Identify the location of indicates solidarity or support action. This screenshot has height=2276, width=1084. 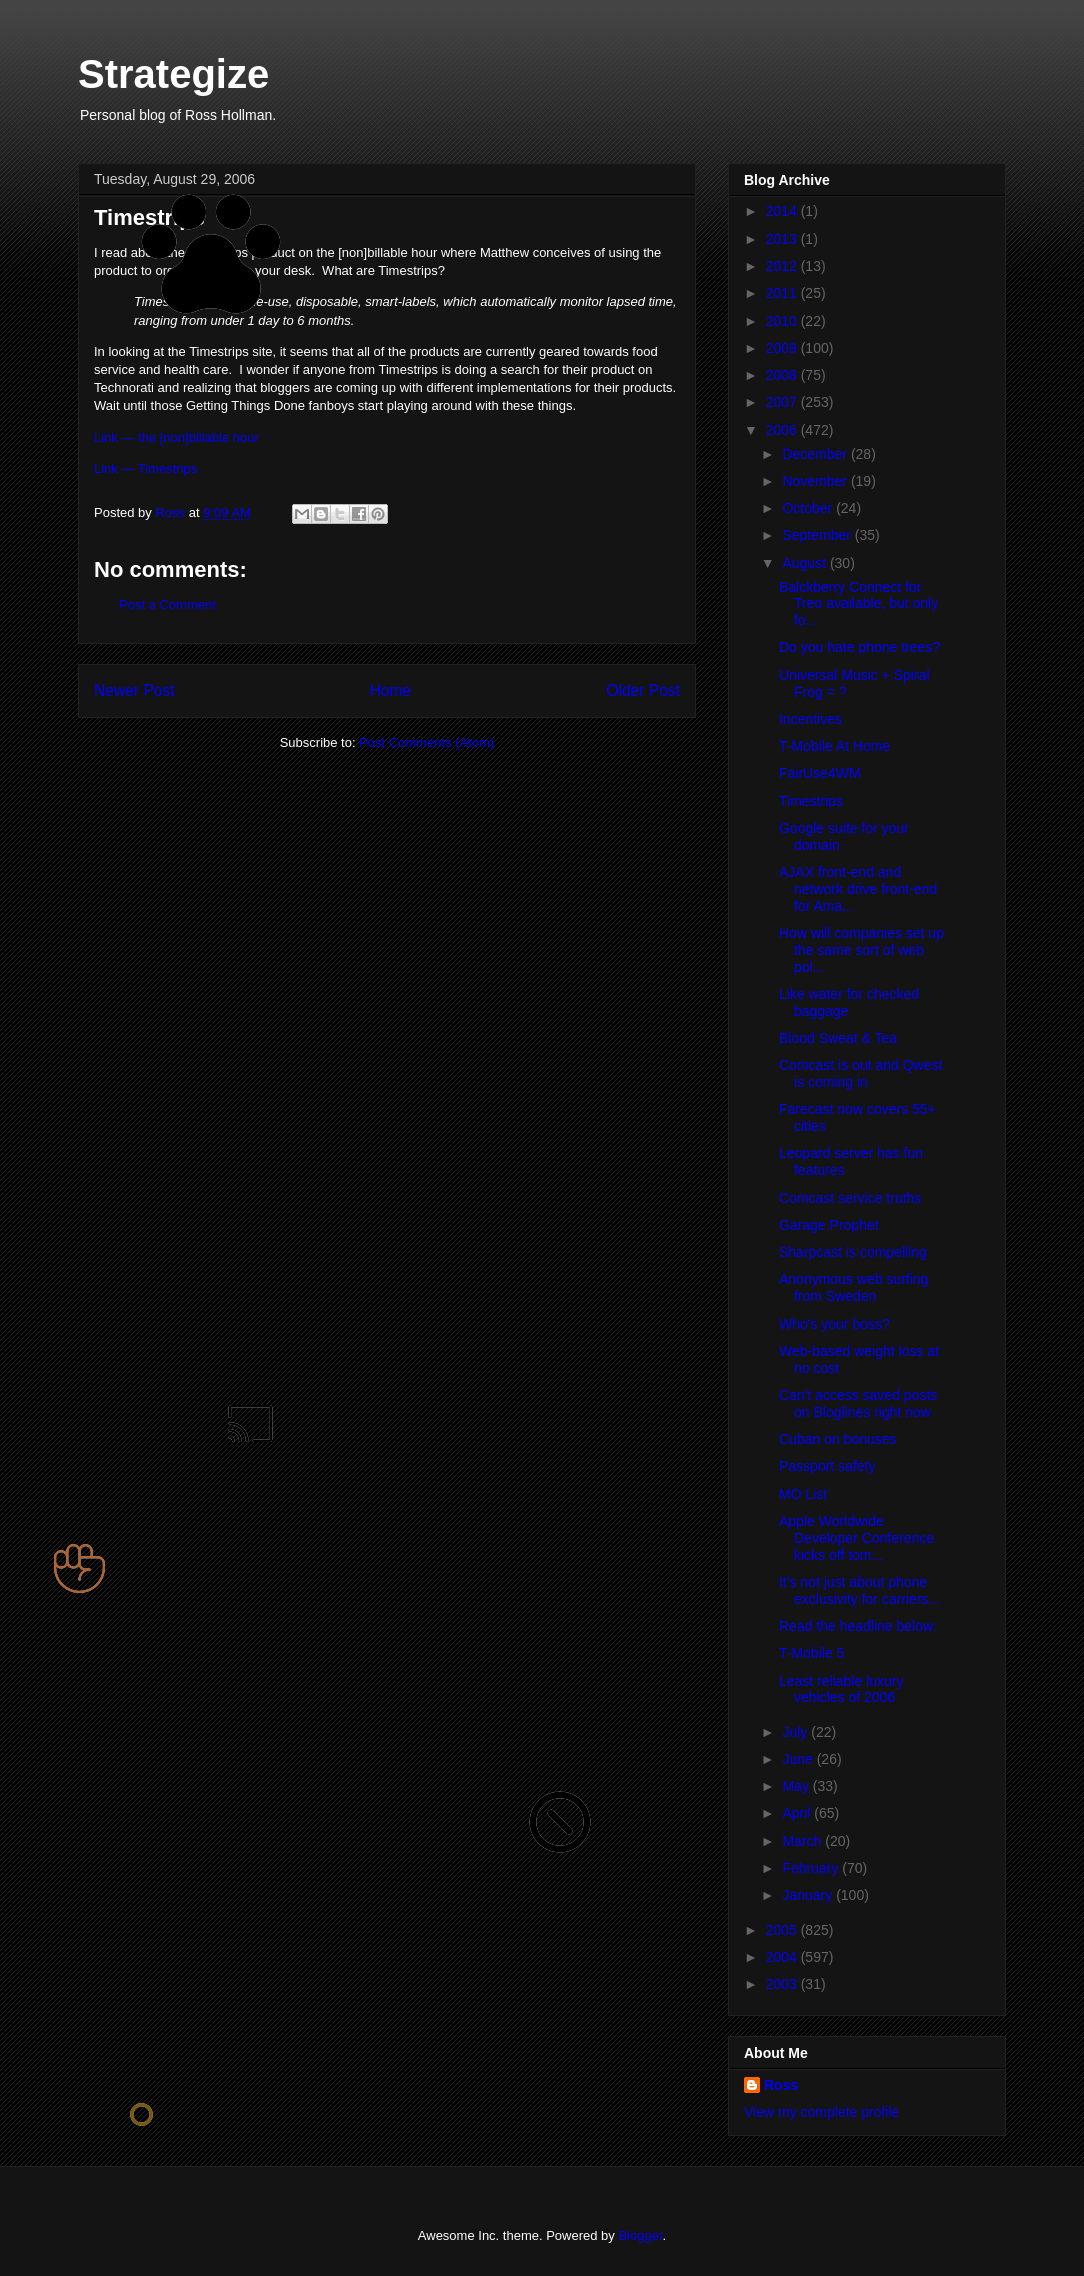
(79, 1567).